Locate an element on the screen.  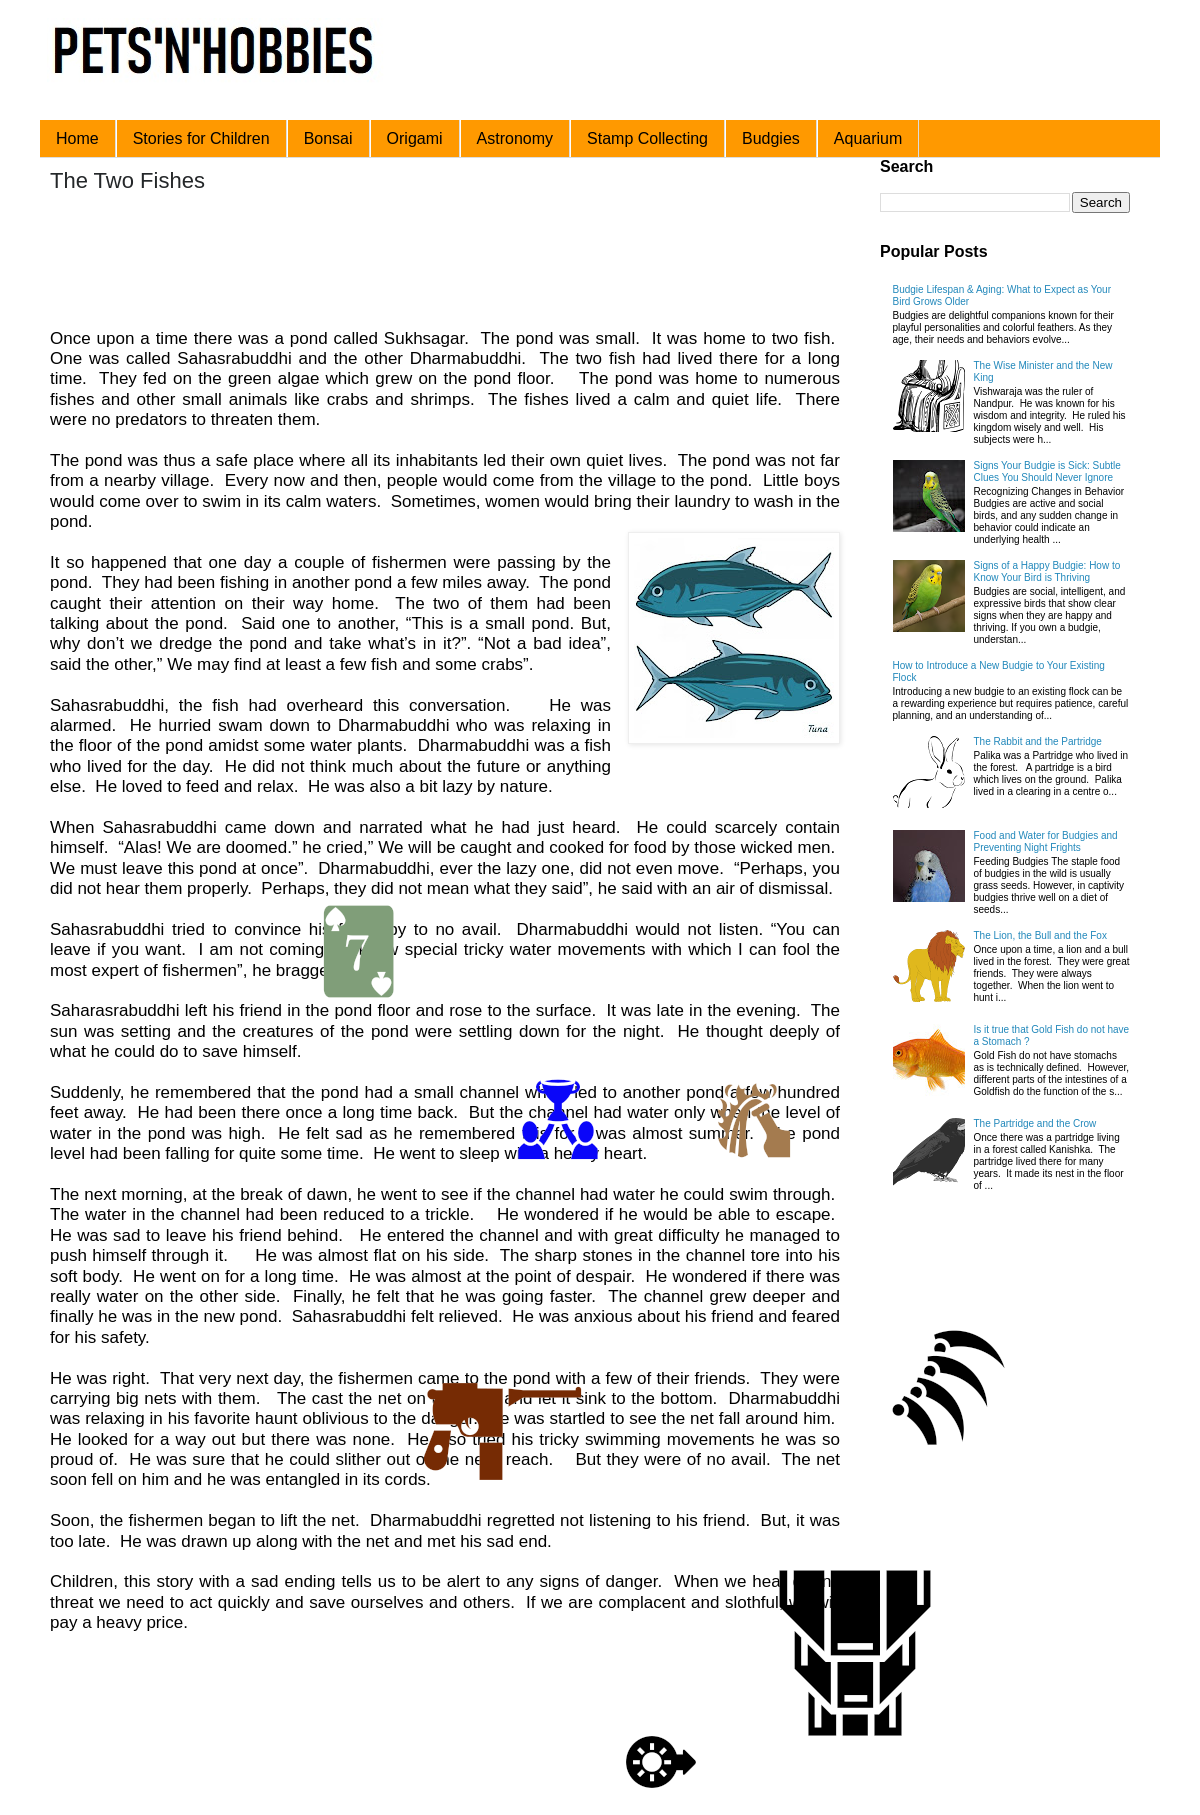
seven of spades playing card is located at coordinates (358, 951).